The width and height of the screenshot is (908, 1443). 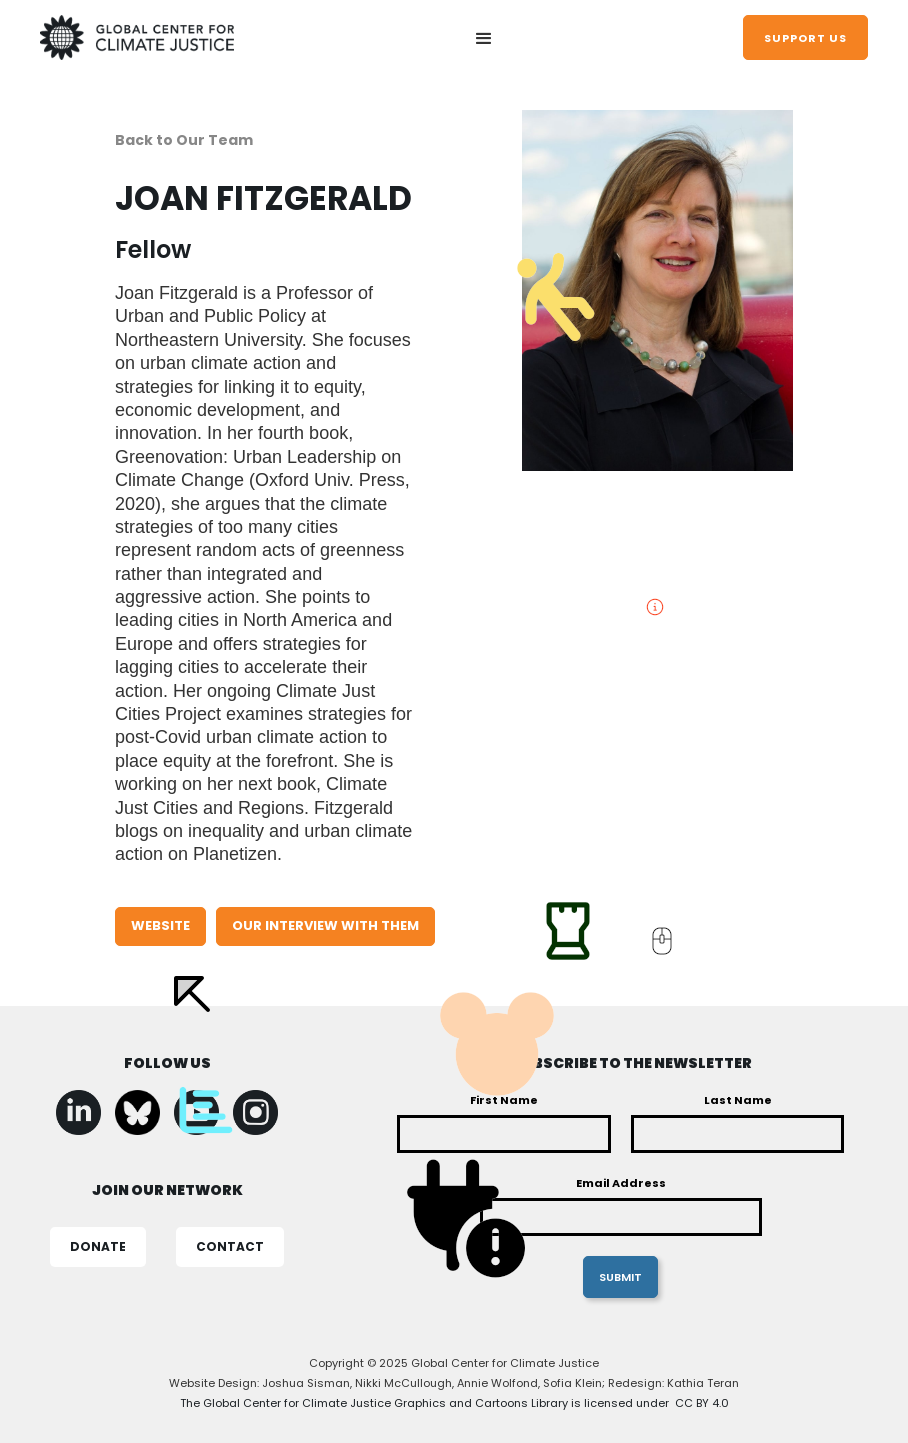 I want to click on view analytics or statistics, so click(x=206, y=1110).